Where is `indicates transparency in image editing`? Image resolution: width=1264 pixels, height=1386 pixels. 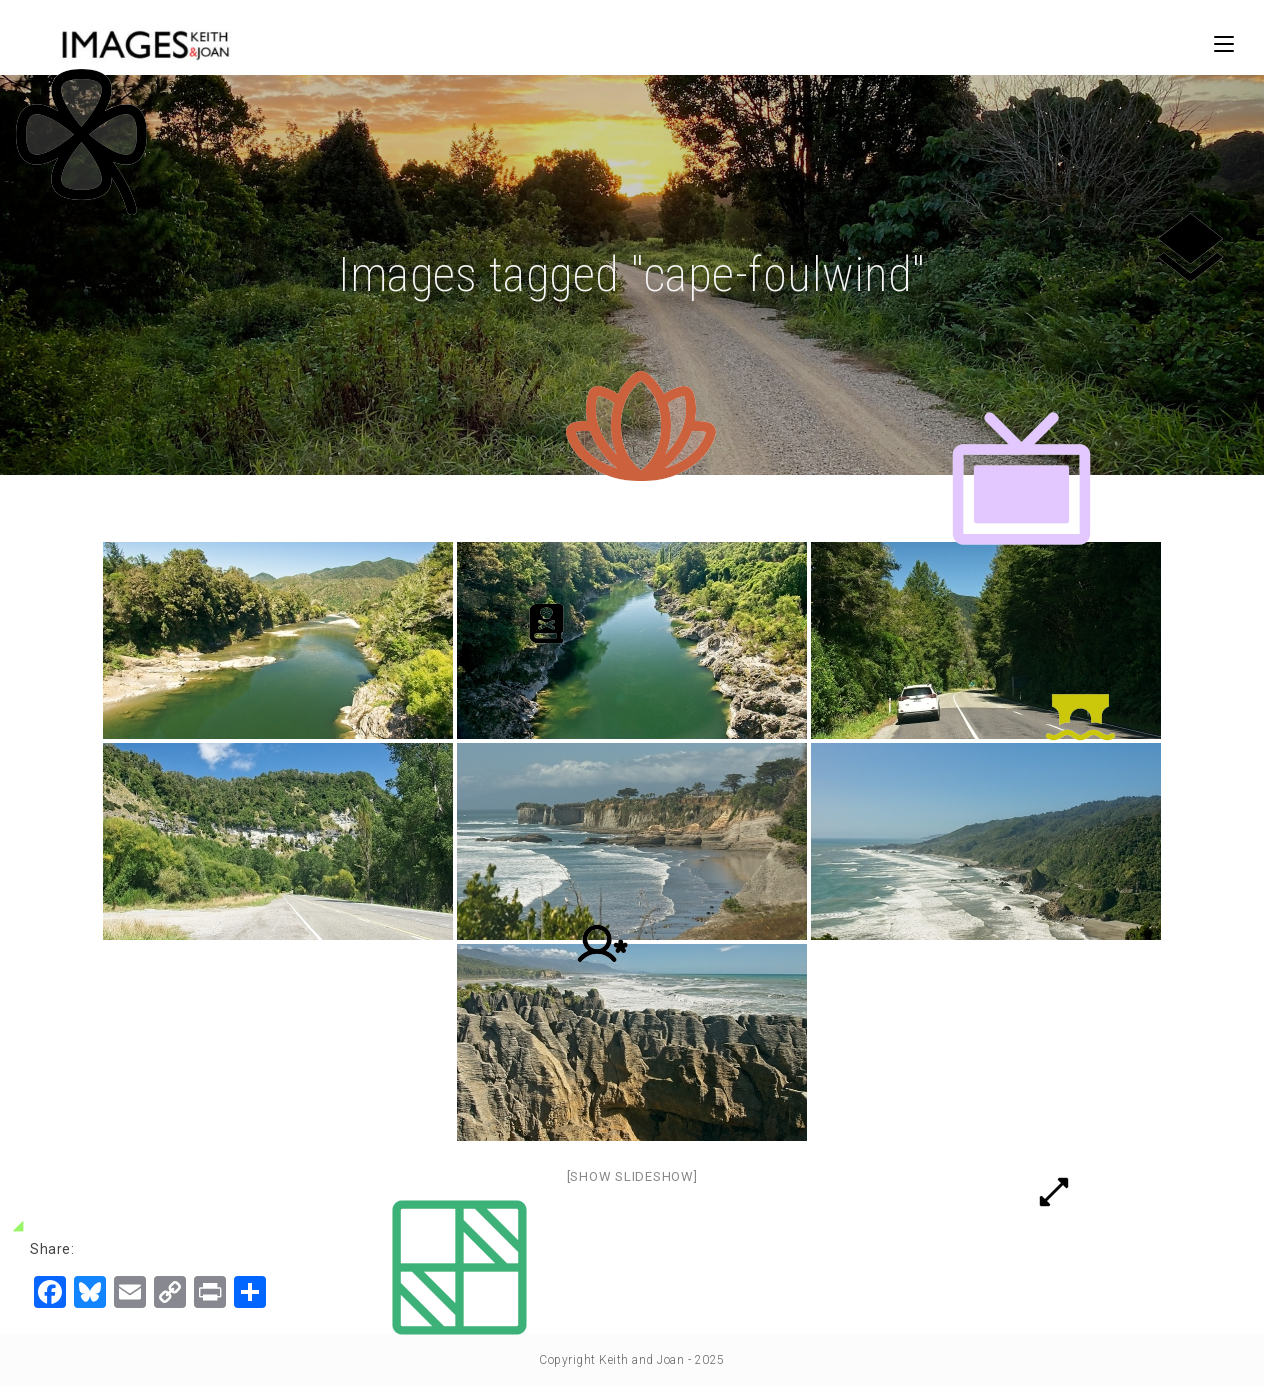 indicates transparency in image editing is located at coordinates (459, 1267).